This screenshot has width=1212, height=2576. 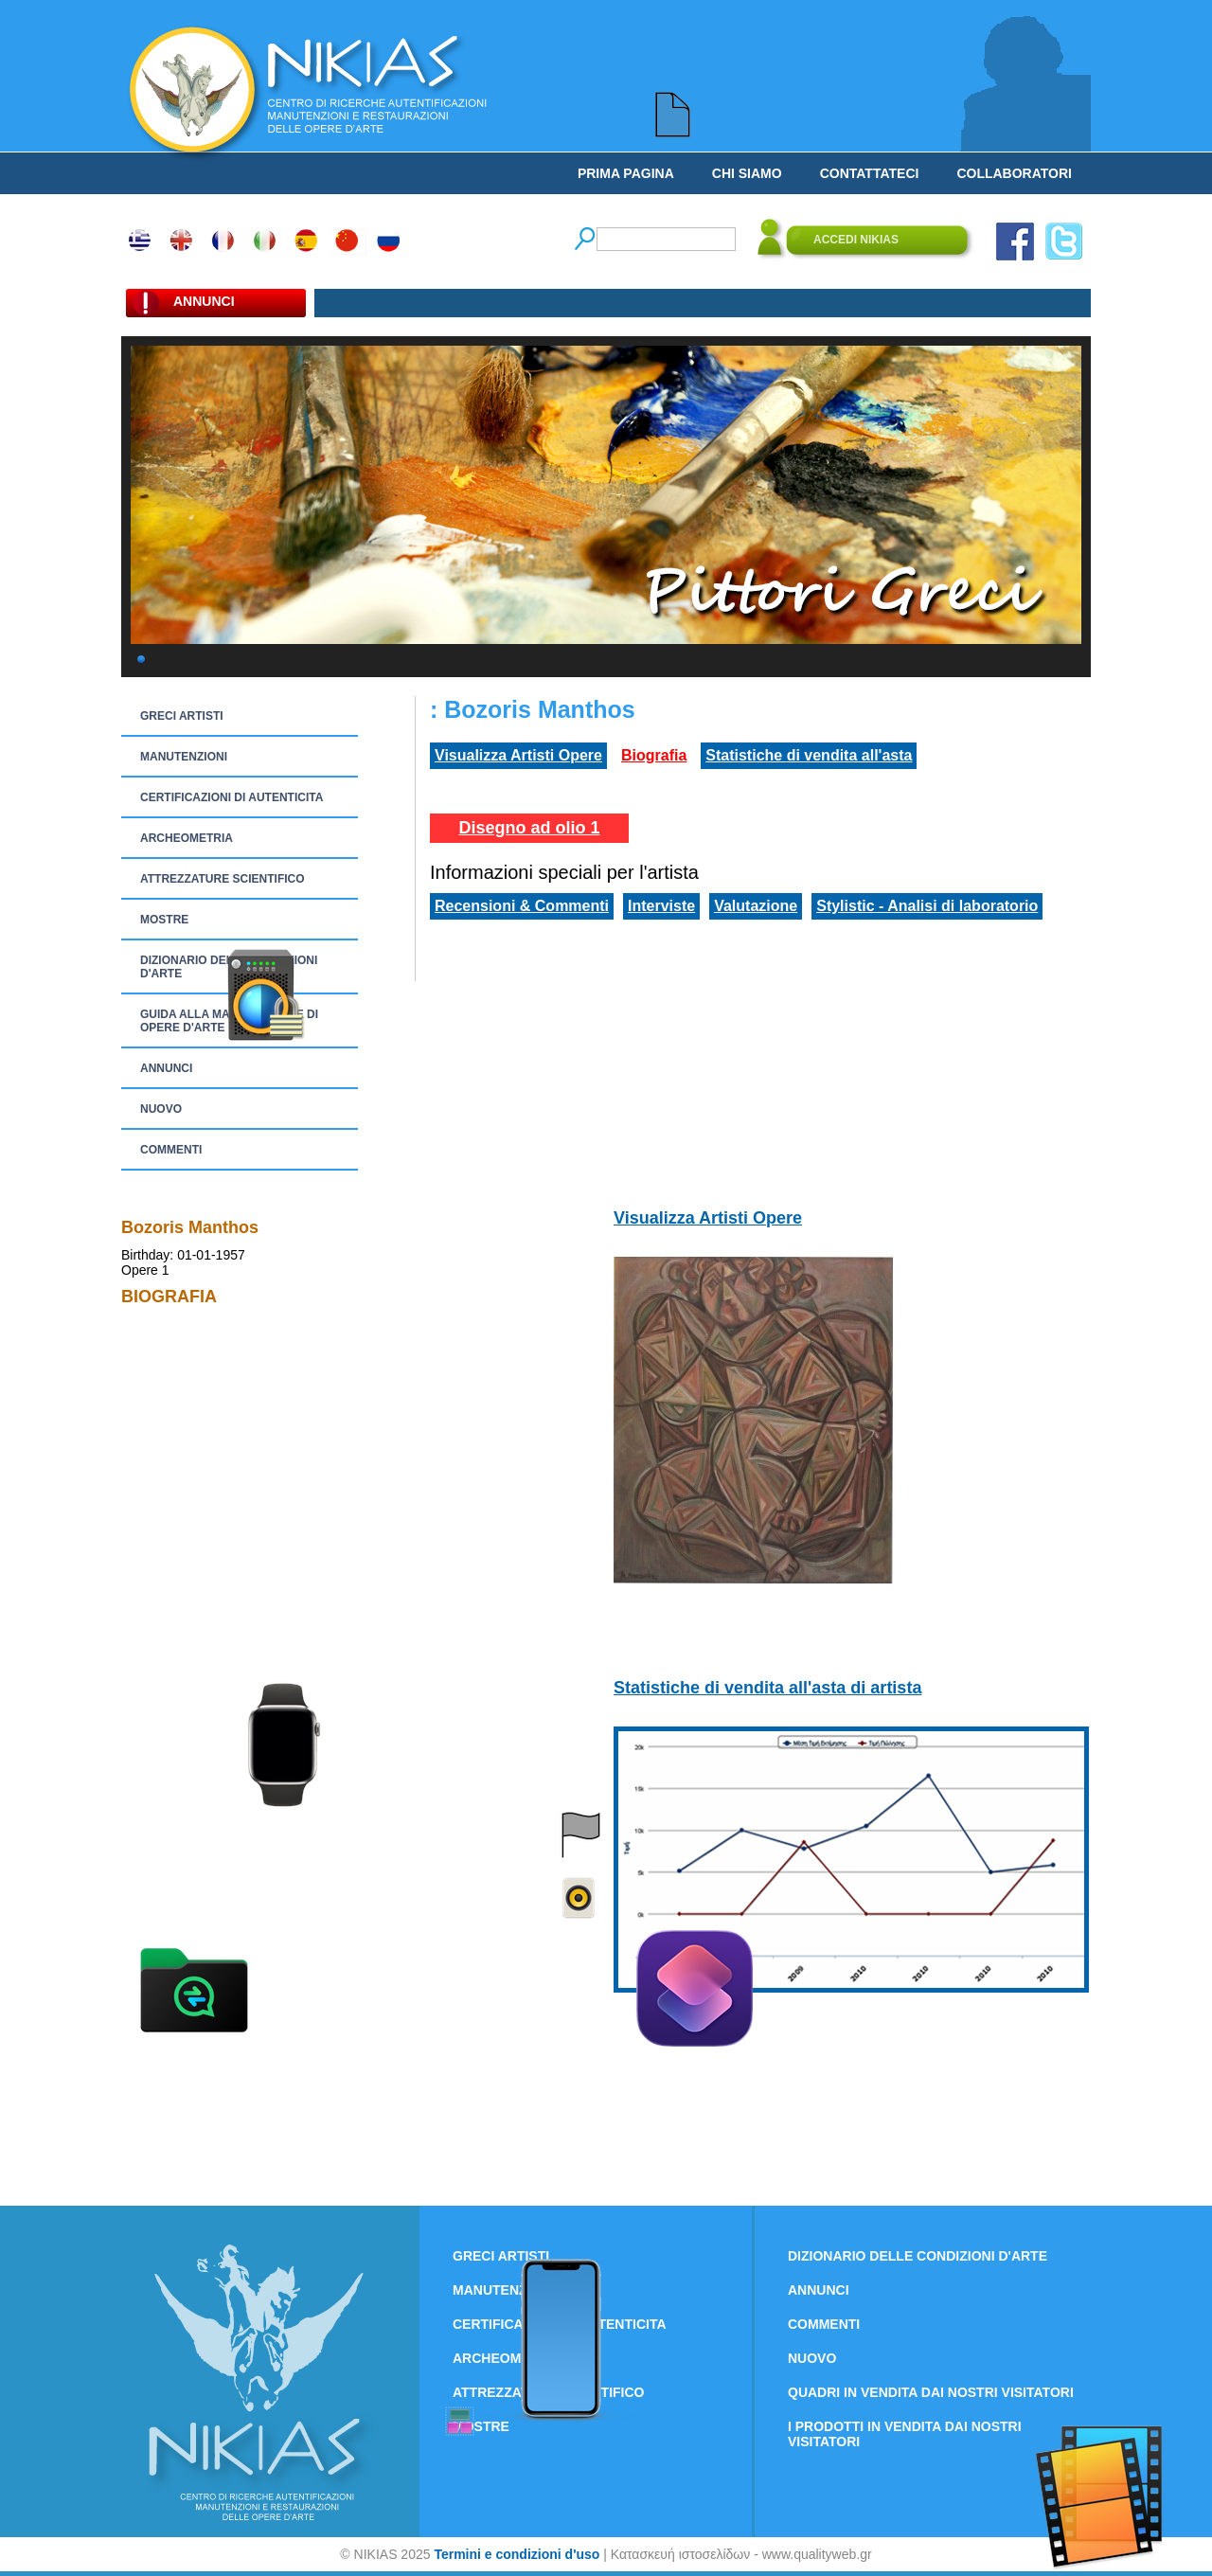 What do you see at coordinates (260, 994) in the screenshot?
I see `indicates a locked RAID 1 storage array` at bounding box center [260, 994].